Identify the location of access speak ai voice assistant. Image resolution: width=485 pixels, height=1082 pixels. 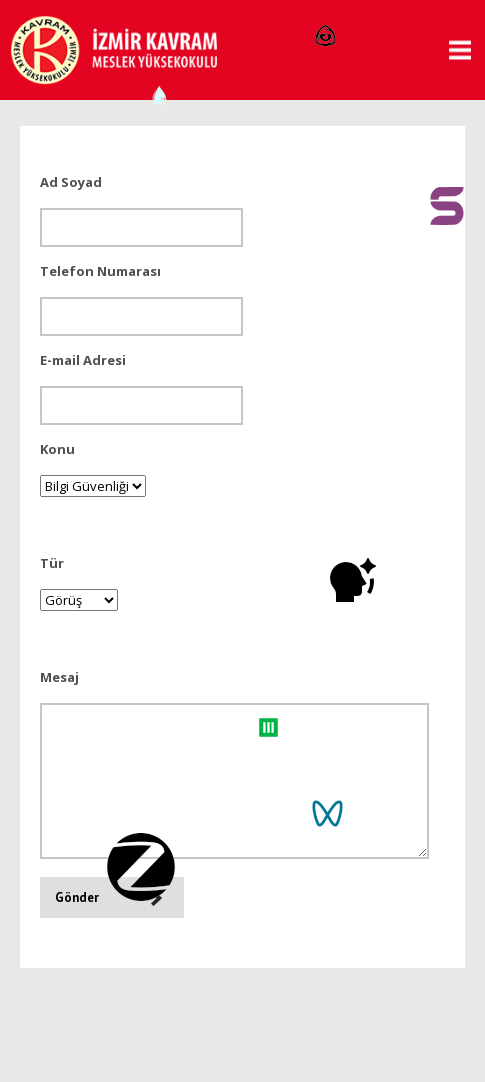
(352, 582).